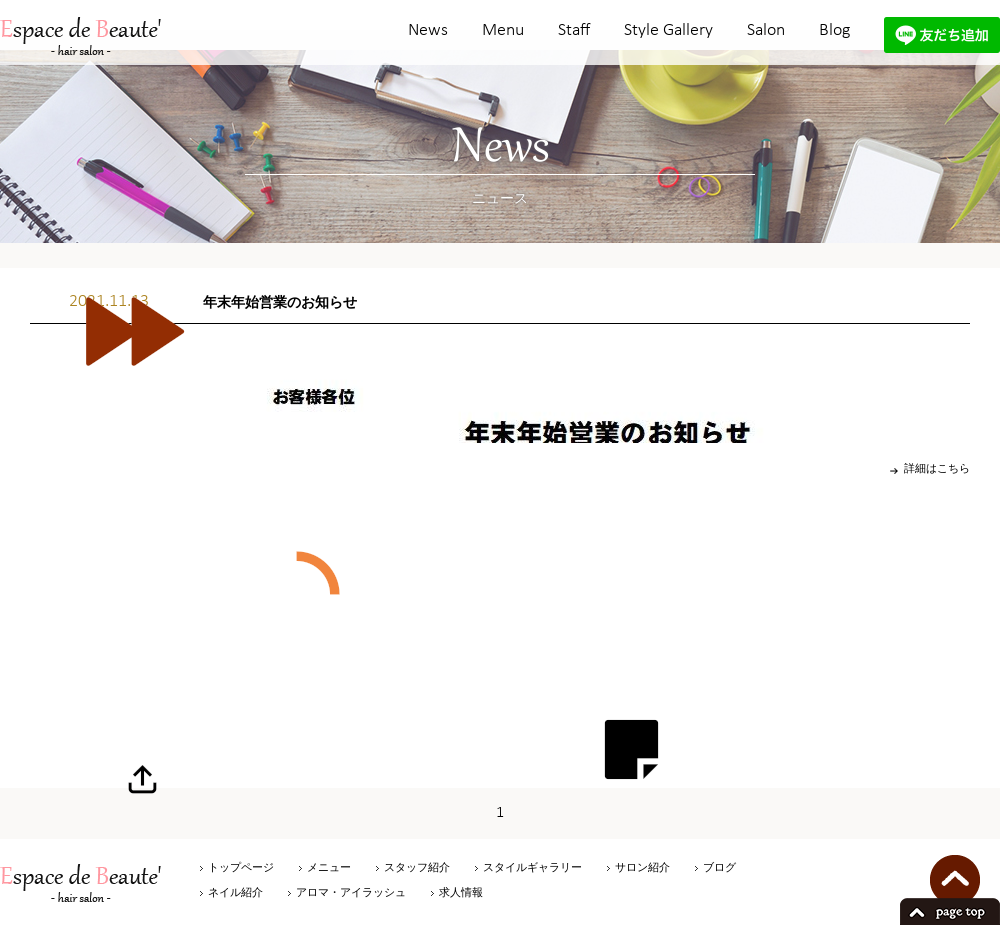 The width and height of the screenshot is (1000, 925). I want to click on share content with others, so click(142, 779).